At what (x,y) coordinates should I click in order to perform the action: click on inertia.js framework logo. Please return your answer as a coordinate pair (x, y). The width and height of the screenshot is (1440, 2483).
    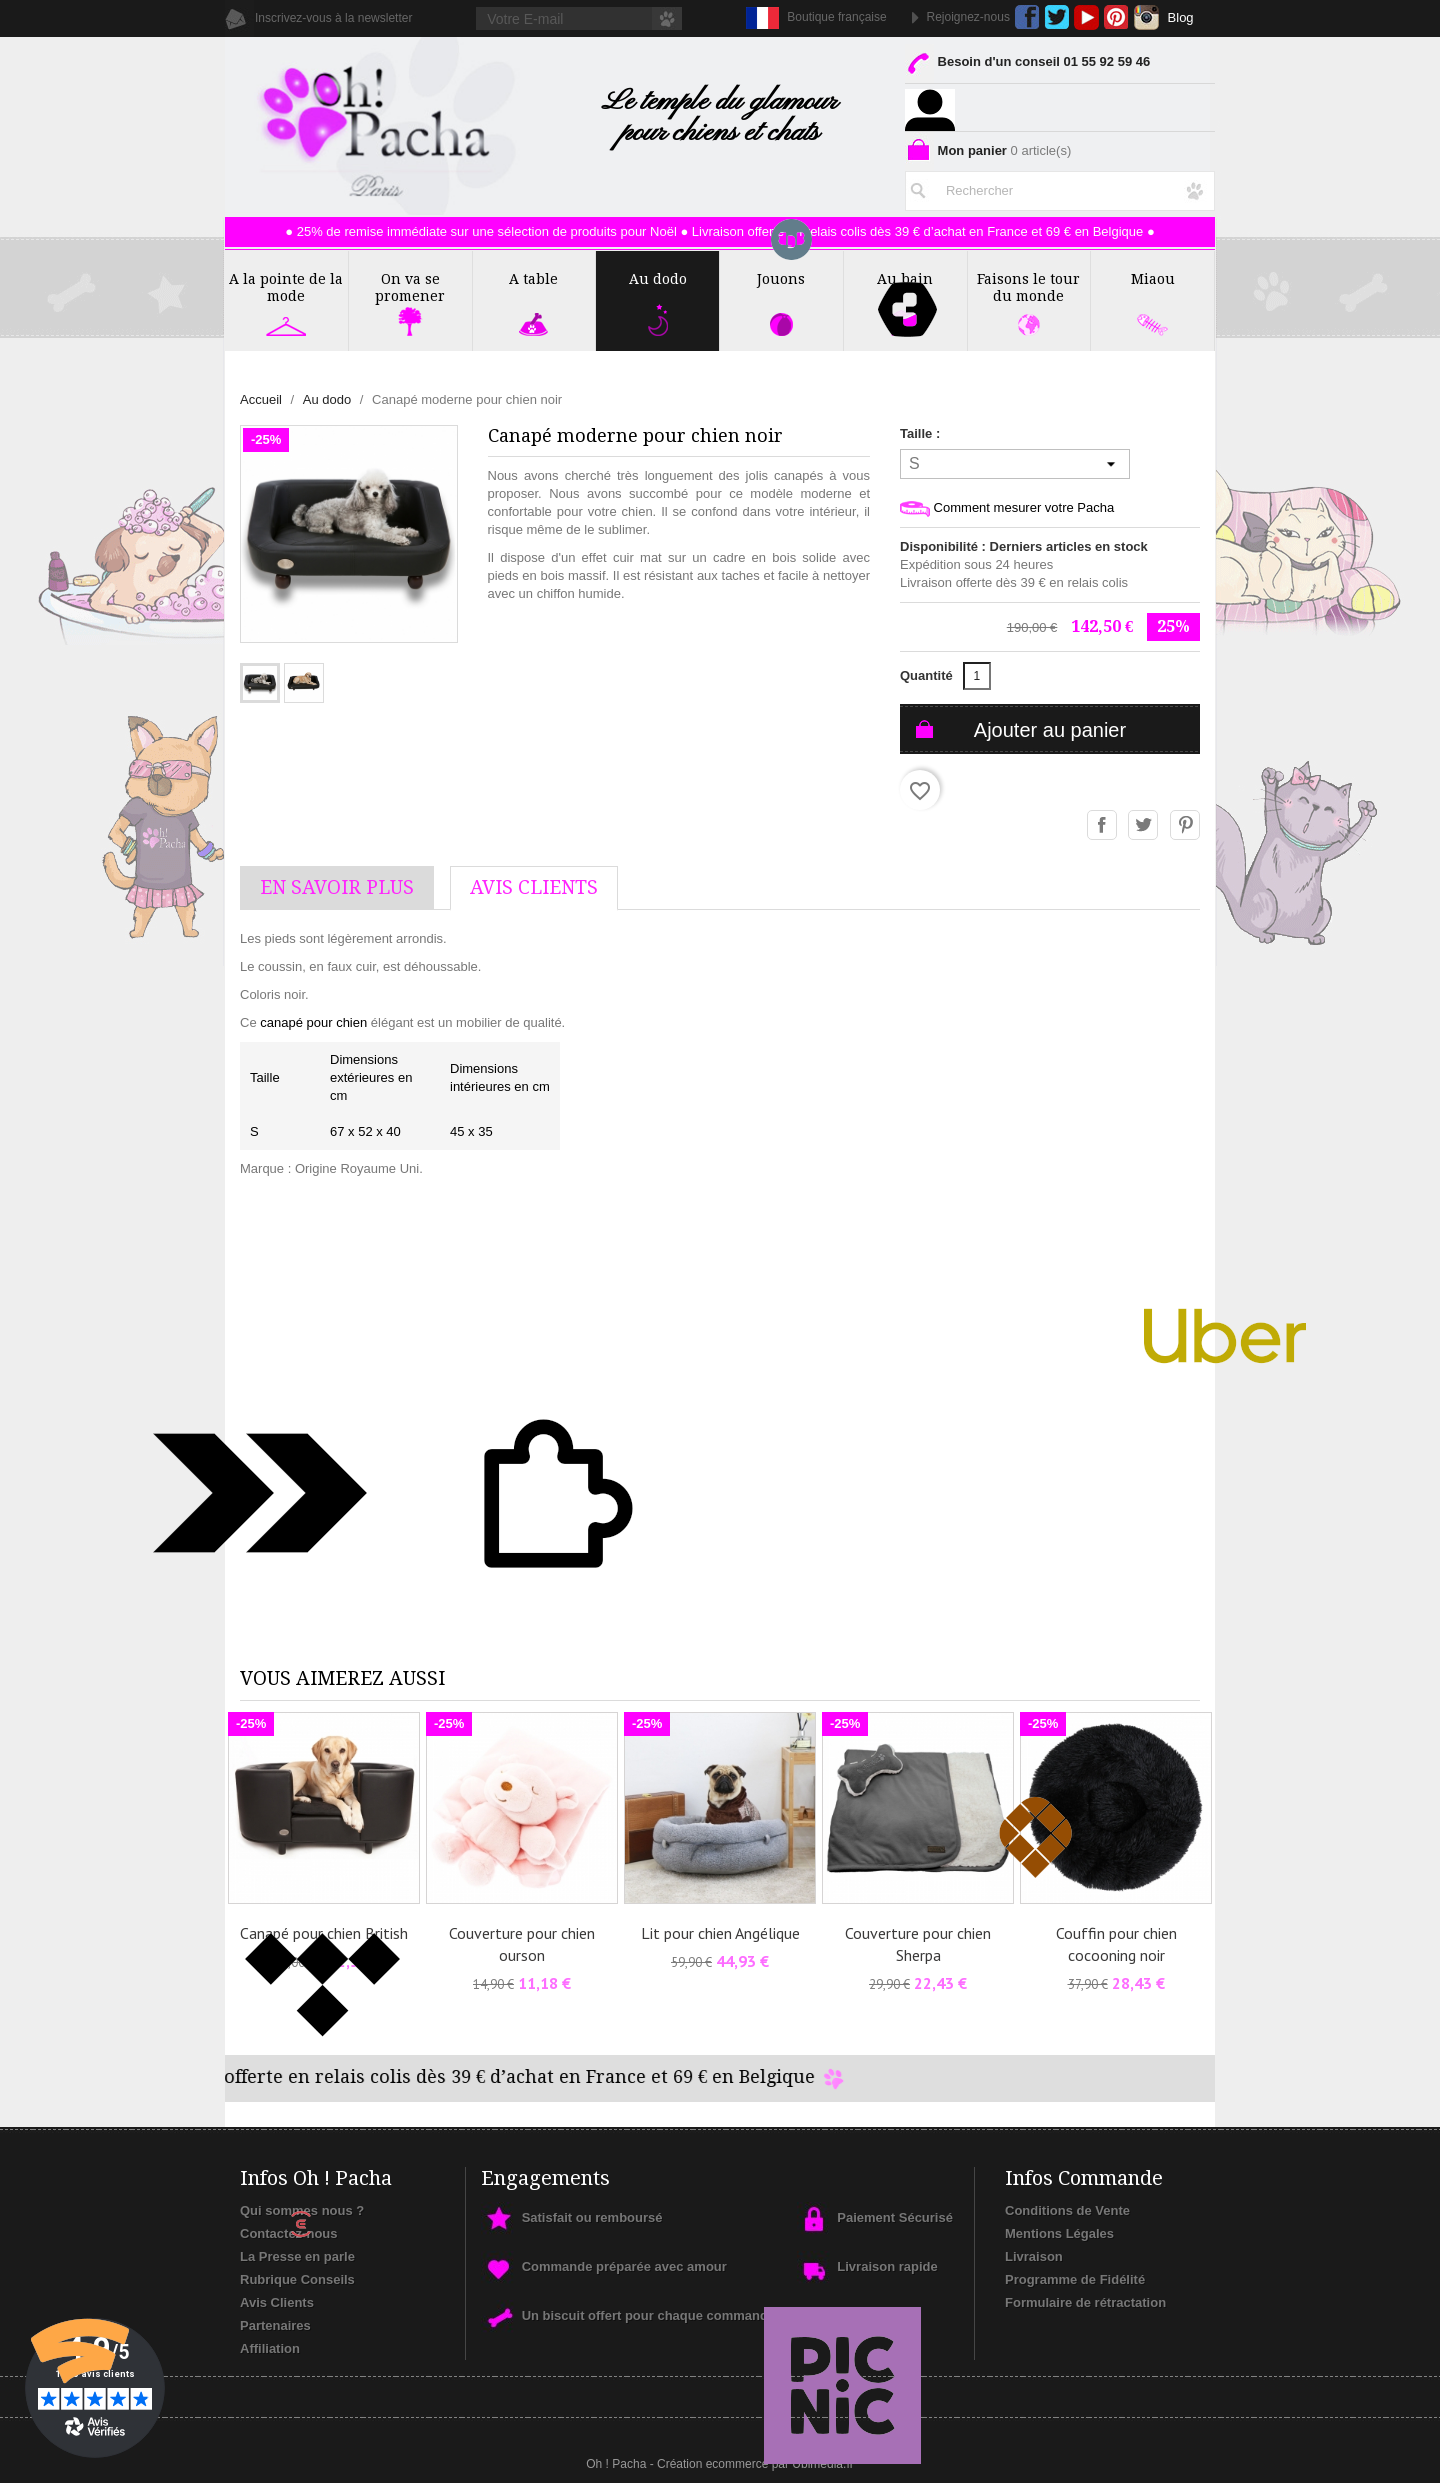
    Looking at the image, I should click on (260, 1493).